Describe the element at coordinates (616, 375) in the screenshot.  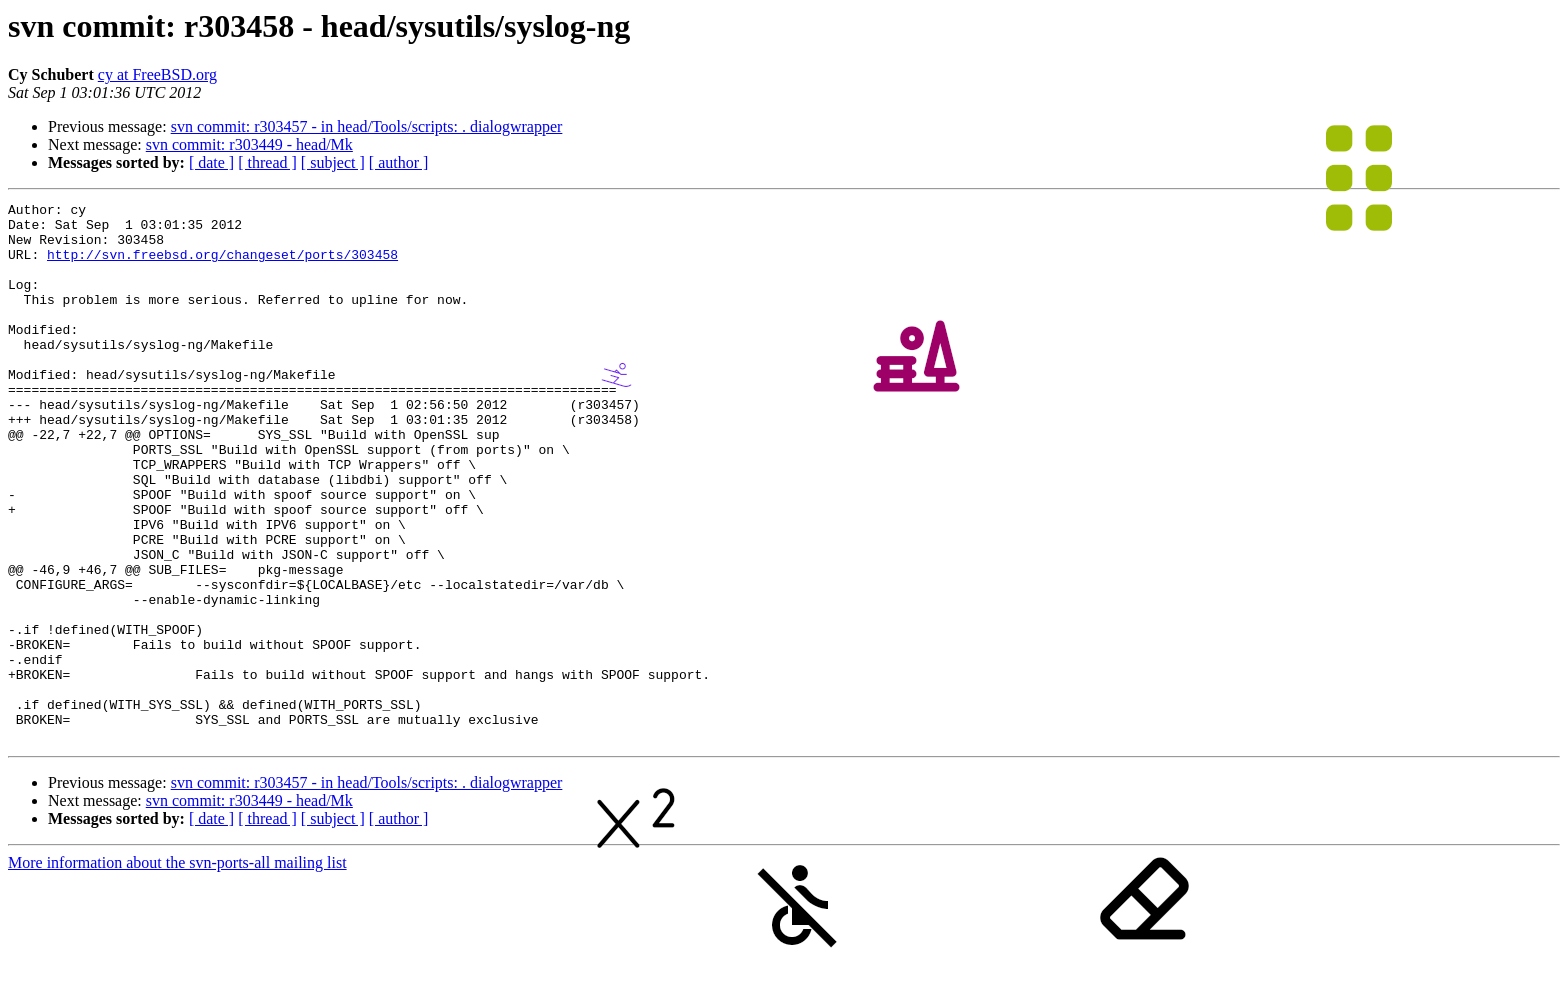
I see `access ski resort or winter sports information` at that location.